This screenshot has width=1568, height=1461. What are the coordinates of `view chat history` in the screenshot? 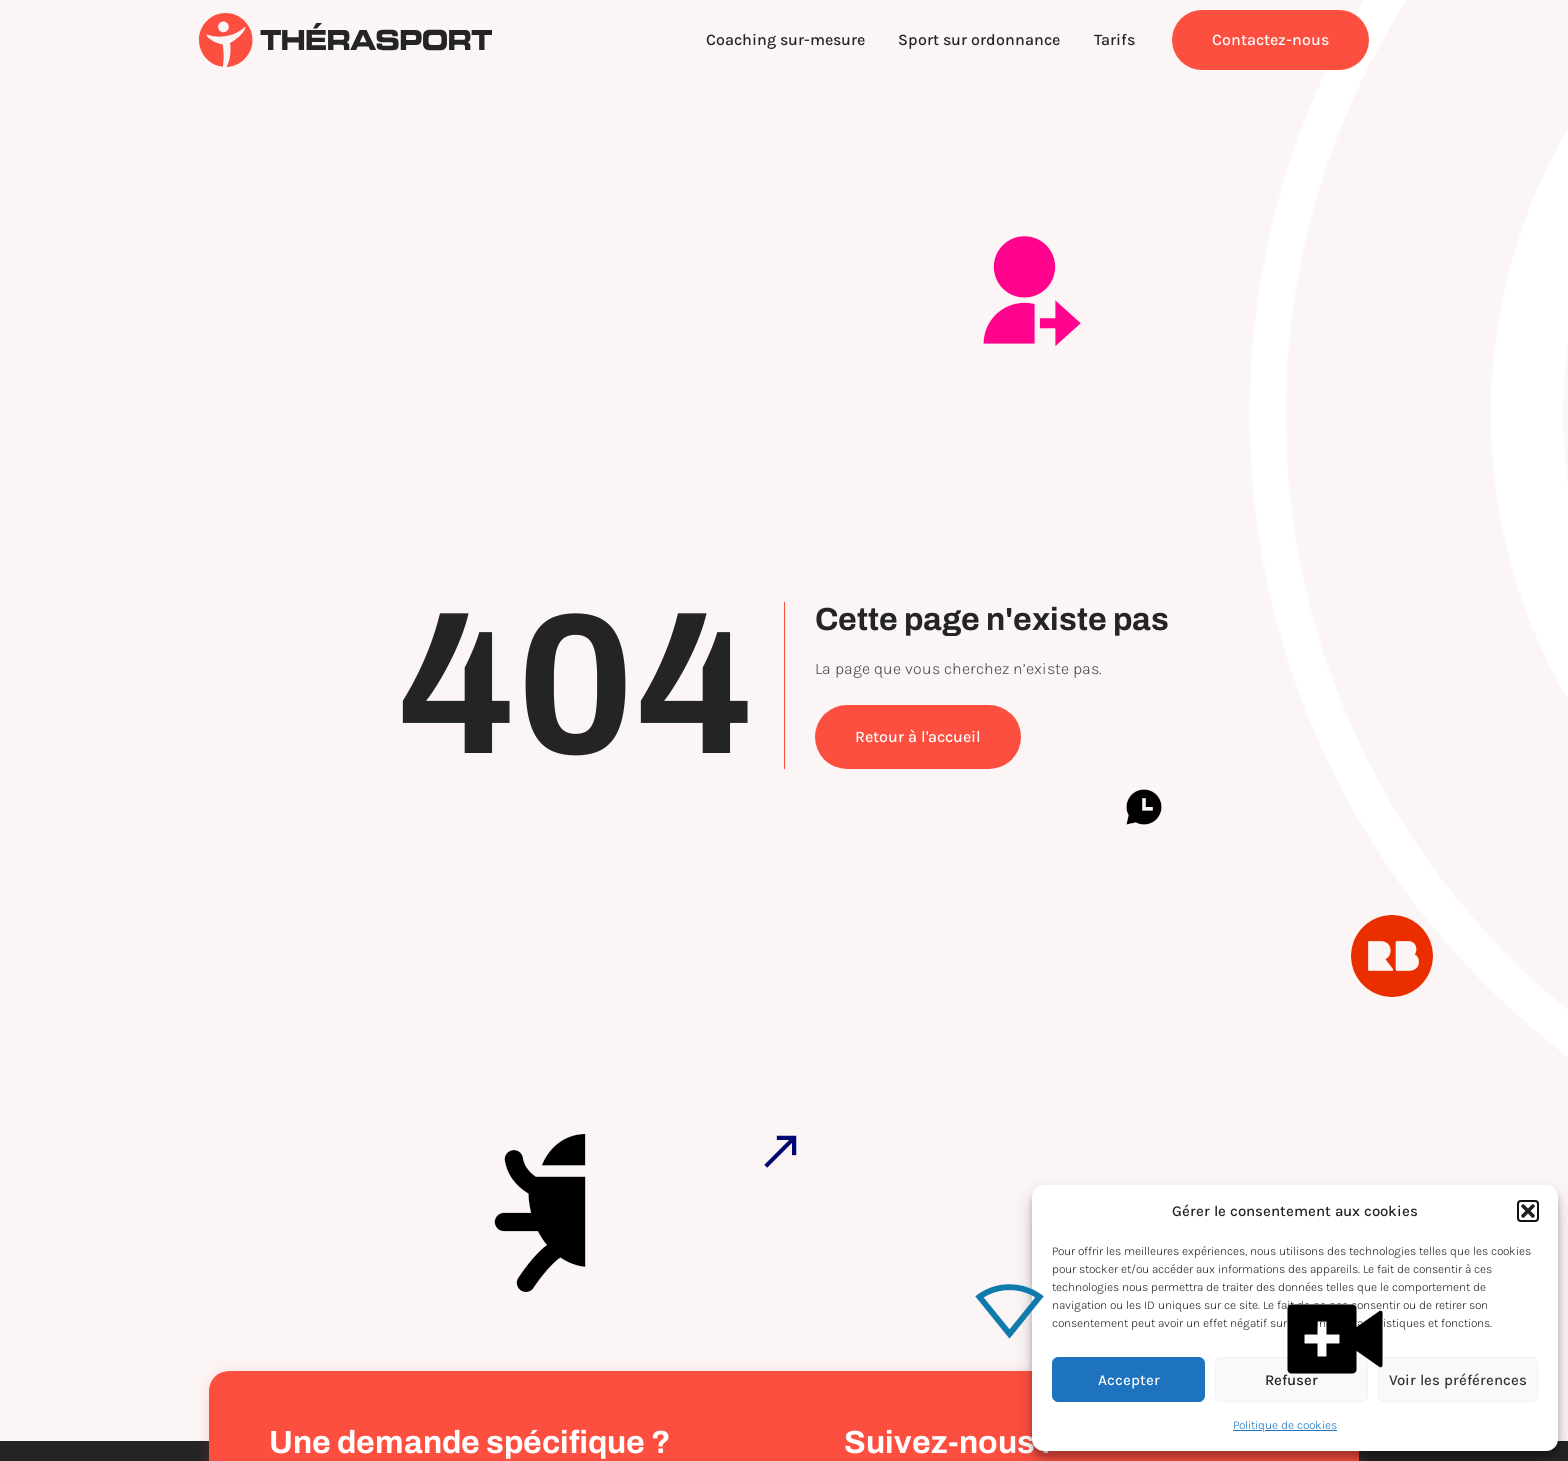 It's located at (1144, 807).